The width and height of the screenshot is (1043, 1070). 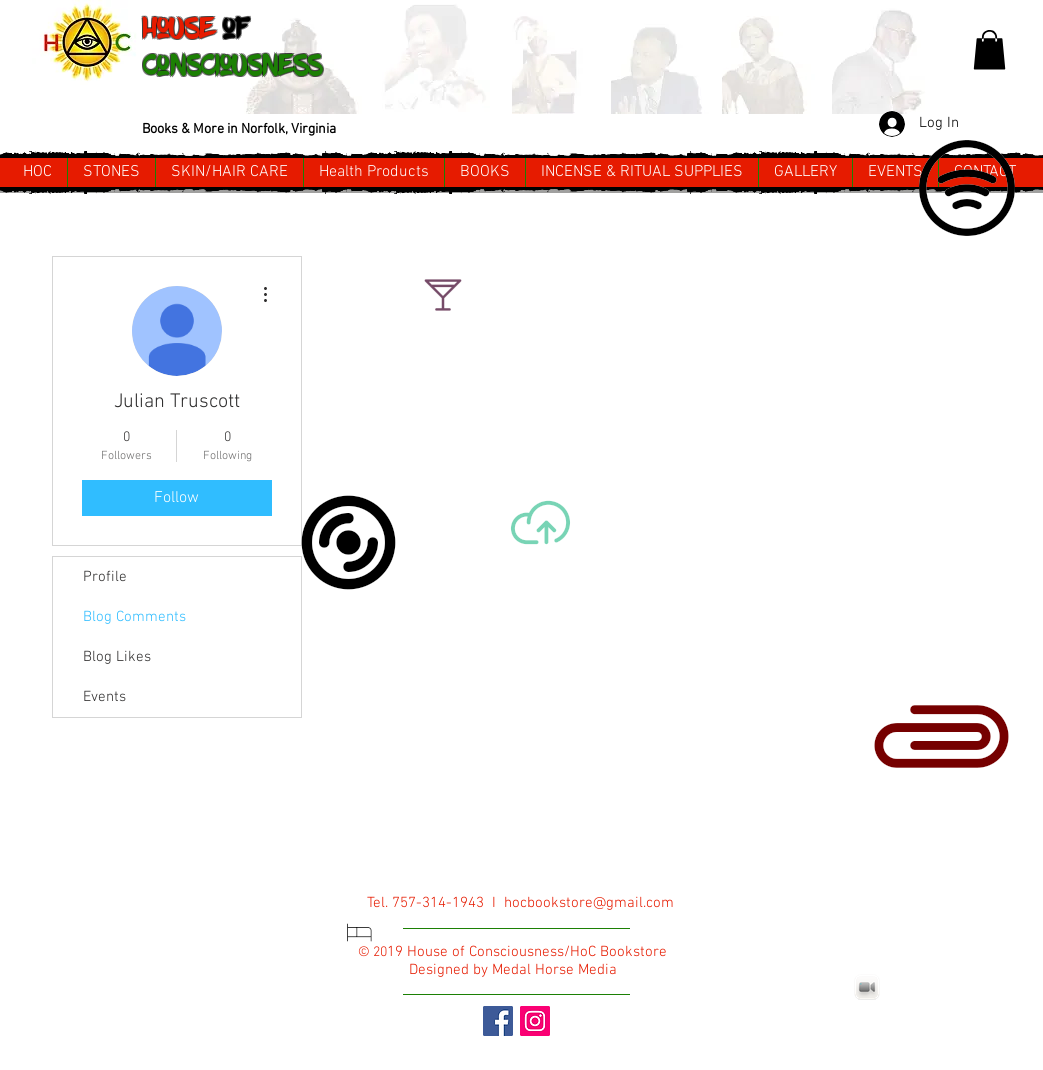 What do you see at coordinates (967, 188) in the screenshot?
I see `open Spotify` at bounding box center [967, 188].